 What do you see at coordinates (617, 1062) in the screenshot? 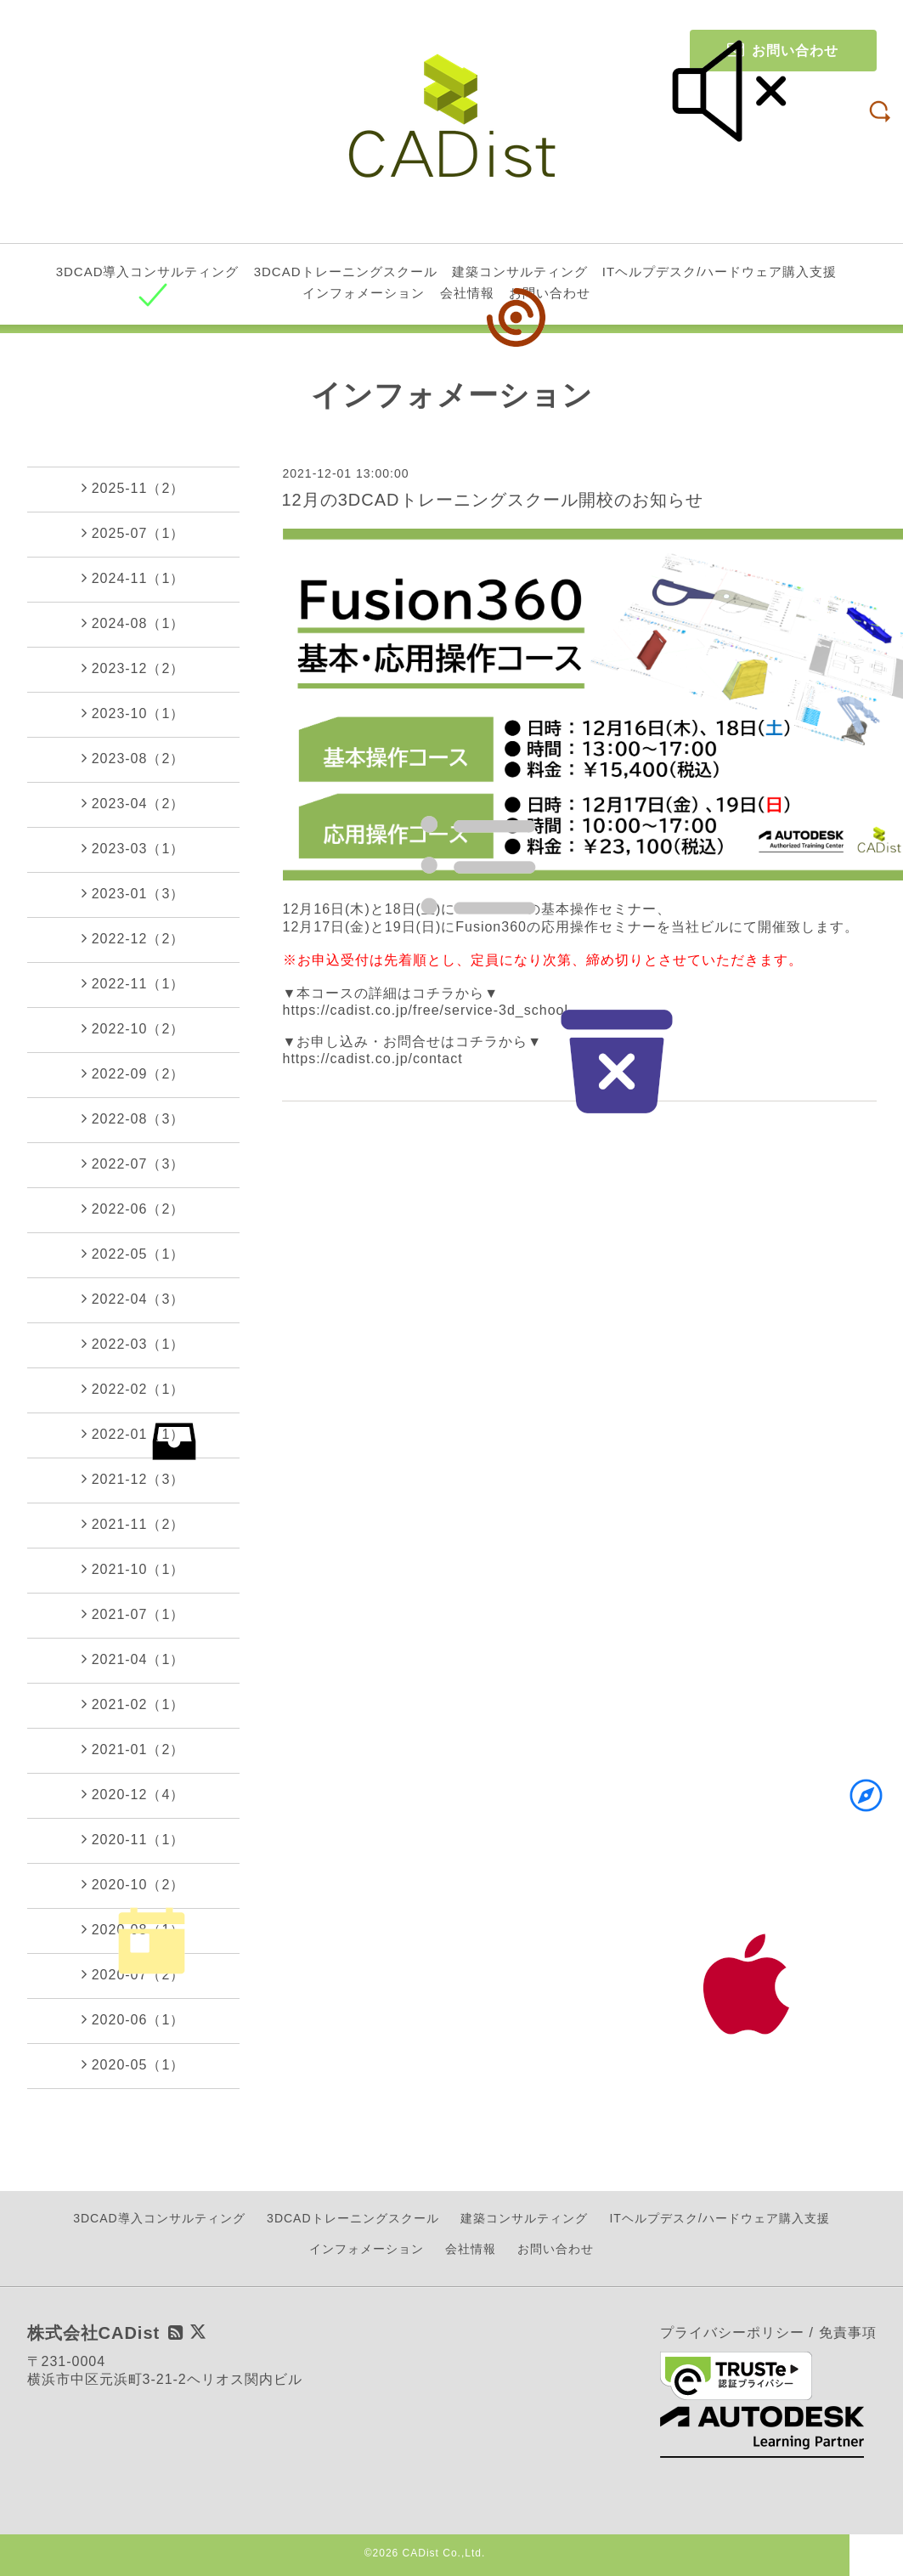
I see `delete selected item` at bounding box center [617, 1062].